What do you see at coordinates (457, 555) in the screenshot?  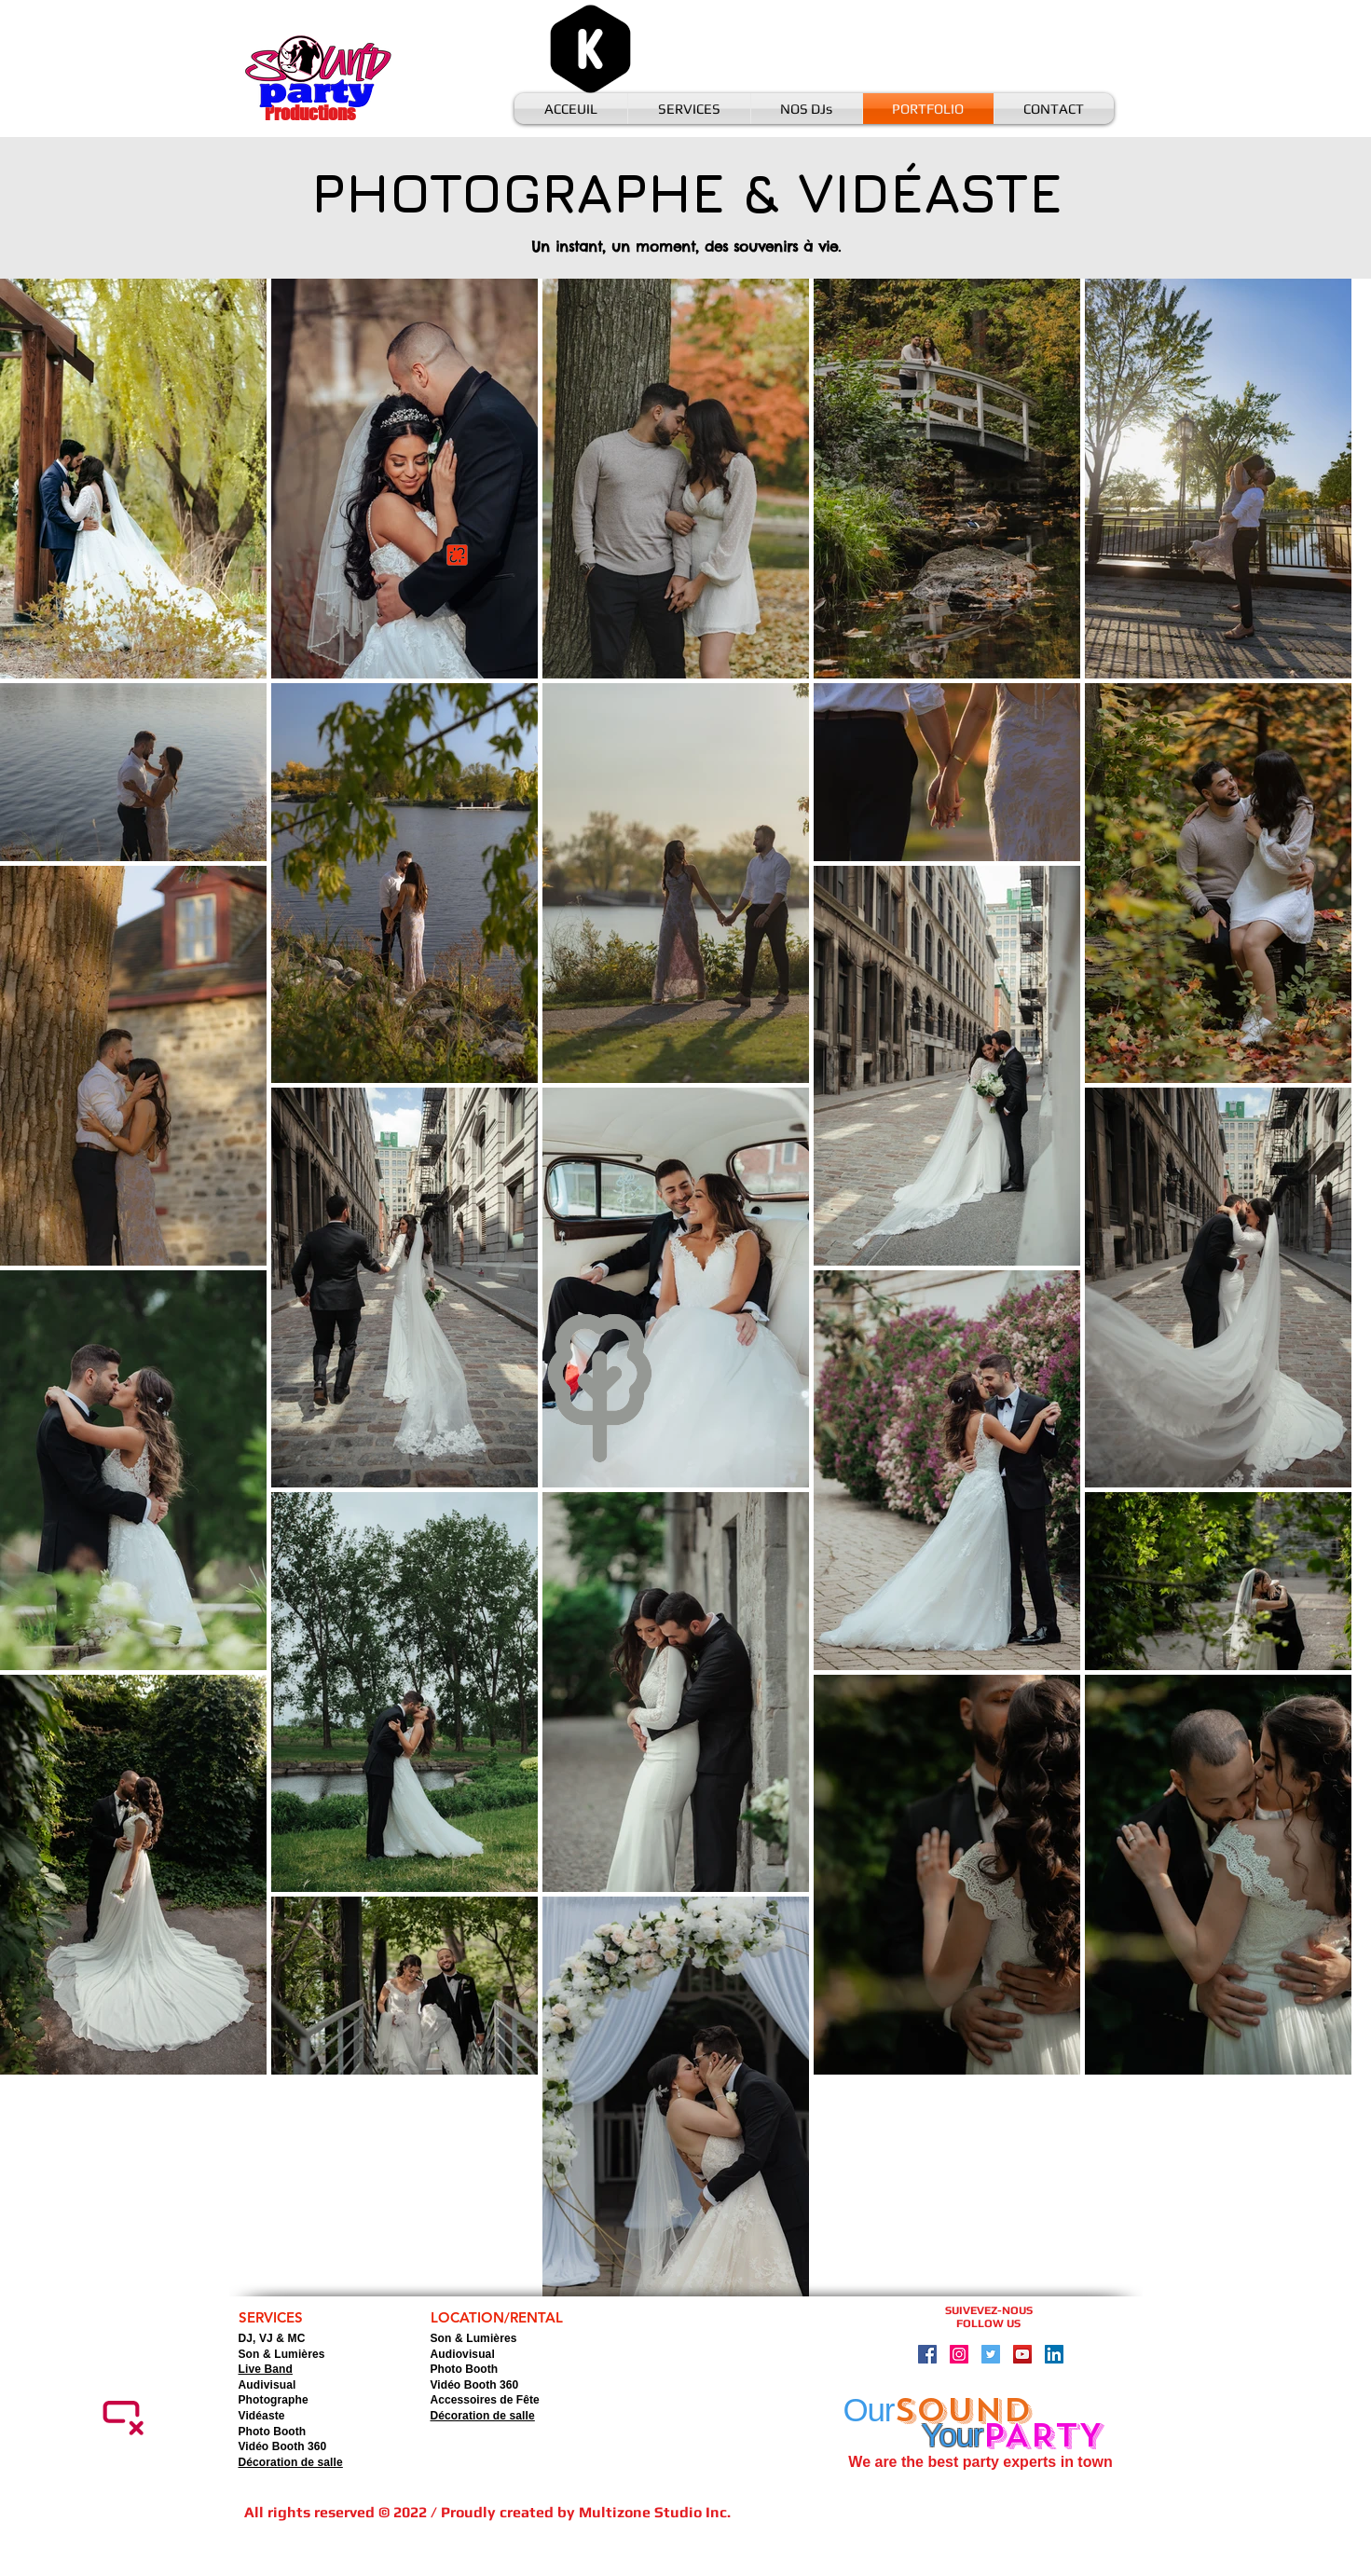 I see `disconnect or unlink a connected account` at bounding box center [457, 555].